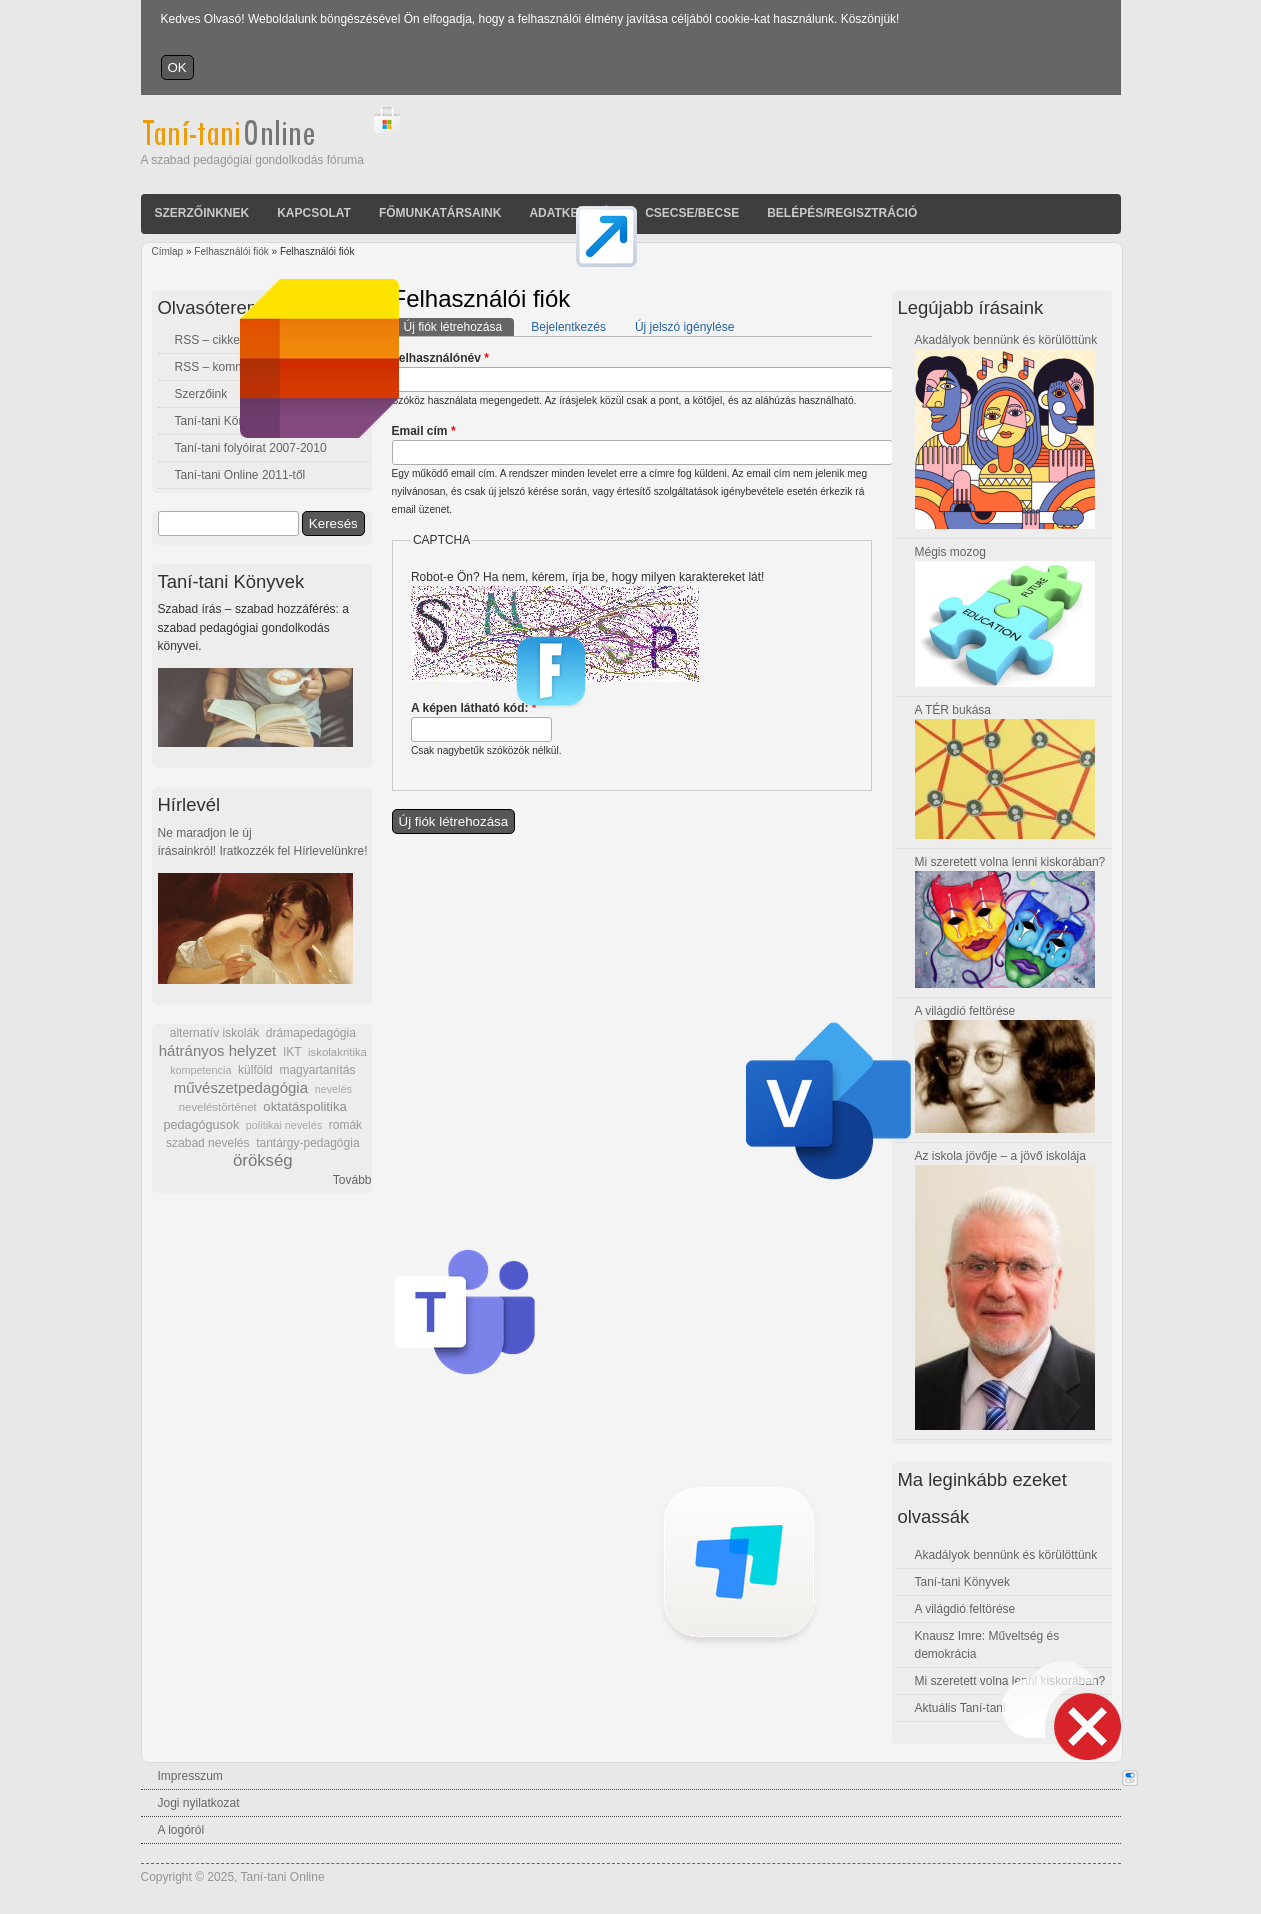 This screenshot has width=1261, height=1914. Describe the element at coordinates (319, 358) in the screenshot. I see `open the lists app` at that location.